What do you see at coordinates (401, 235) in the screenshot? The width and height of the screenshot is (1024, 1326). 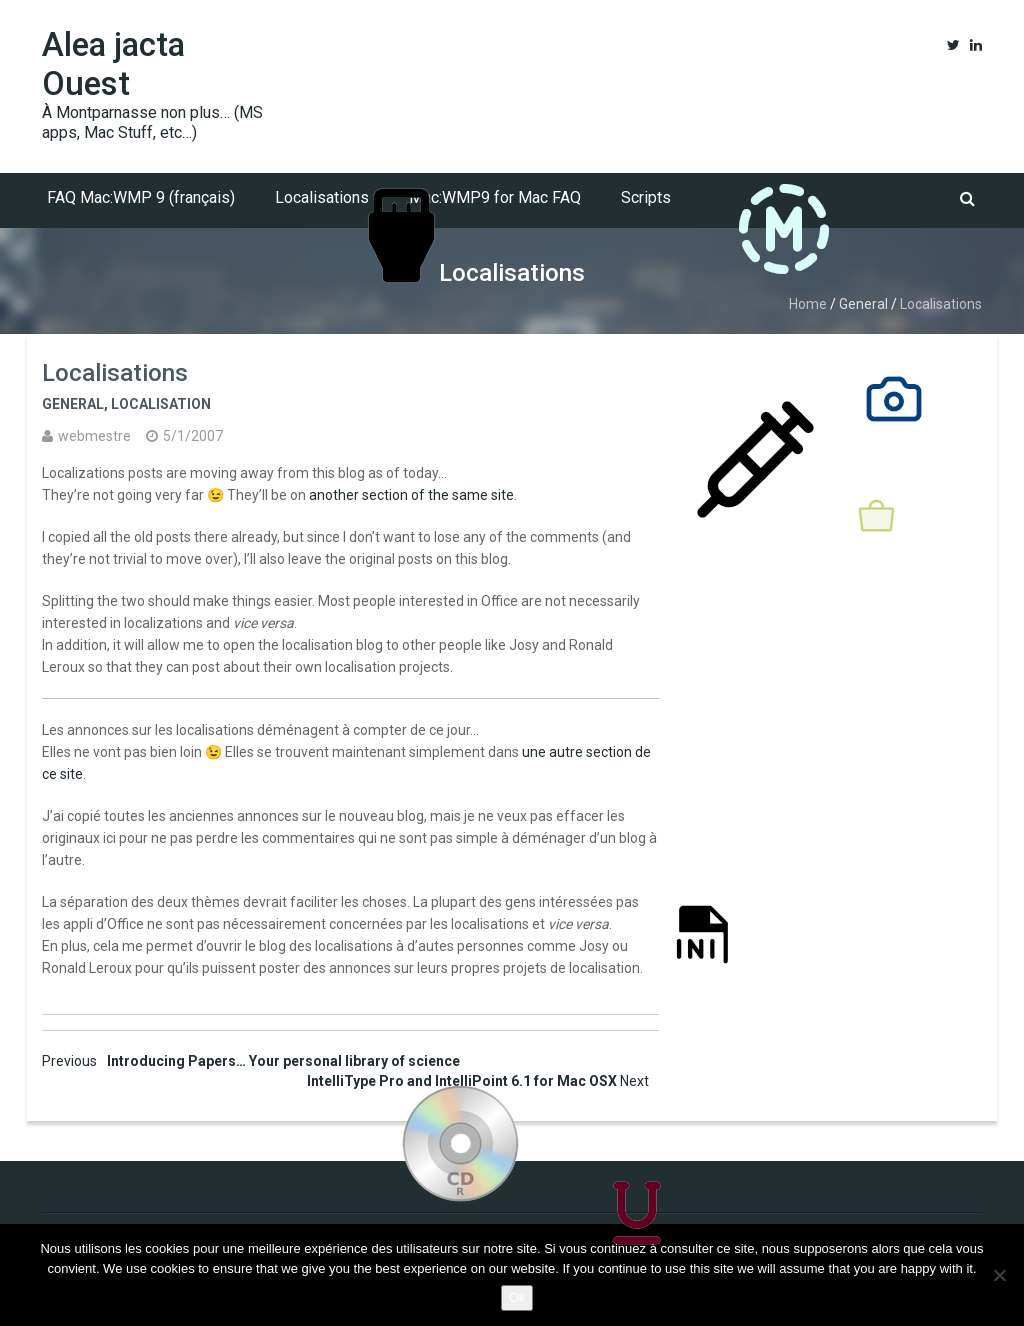 I see `configure HDMI input settings` at bounding box center [401, 235].